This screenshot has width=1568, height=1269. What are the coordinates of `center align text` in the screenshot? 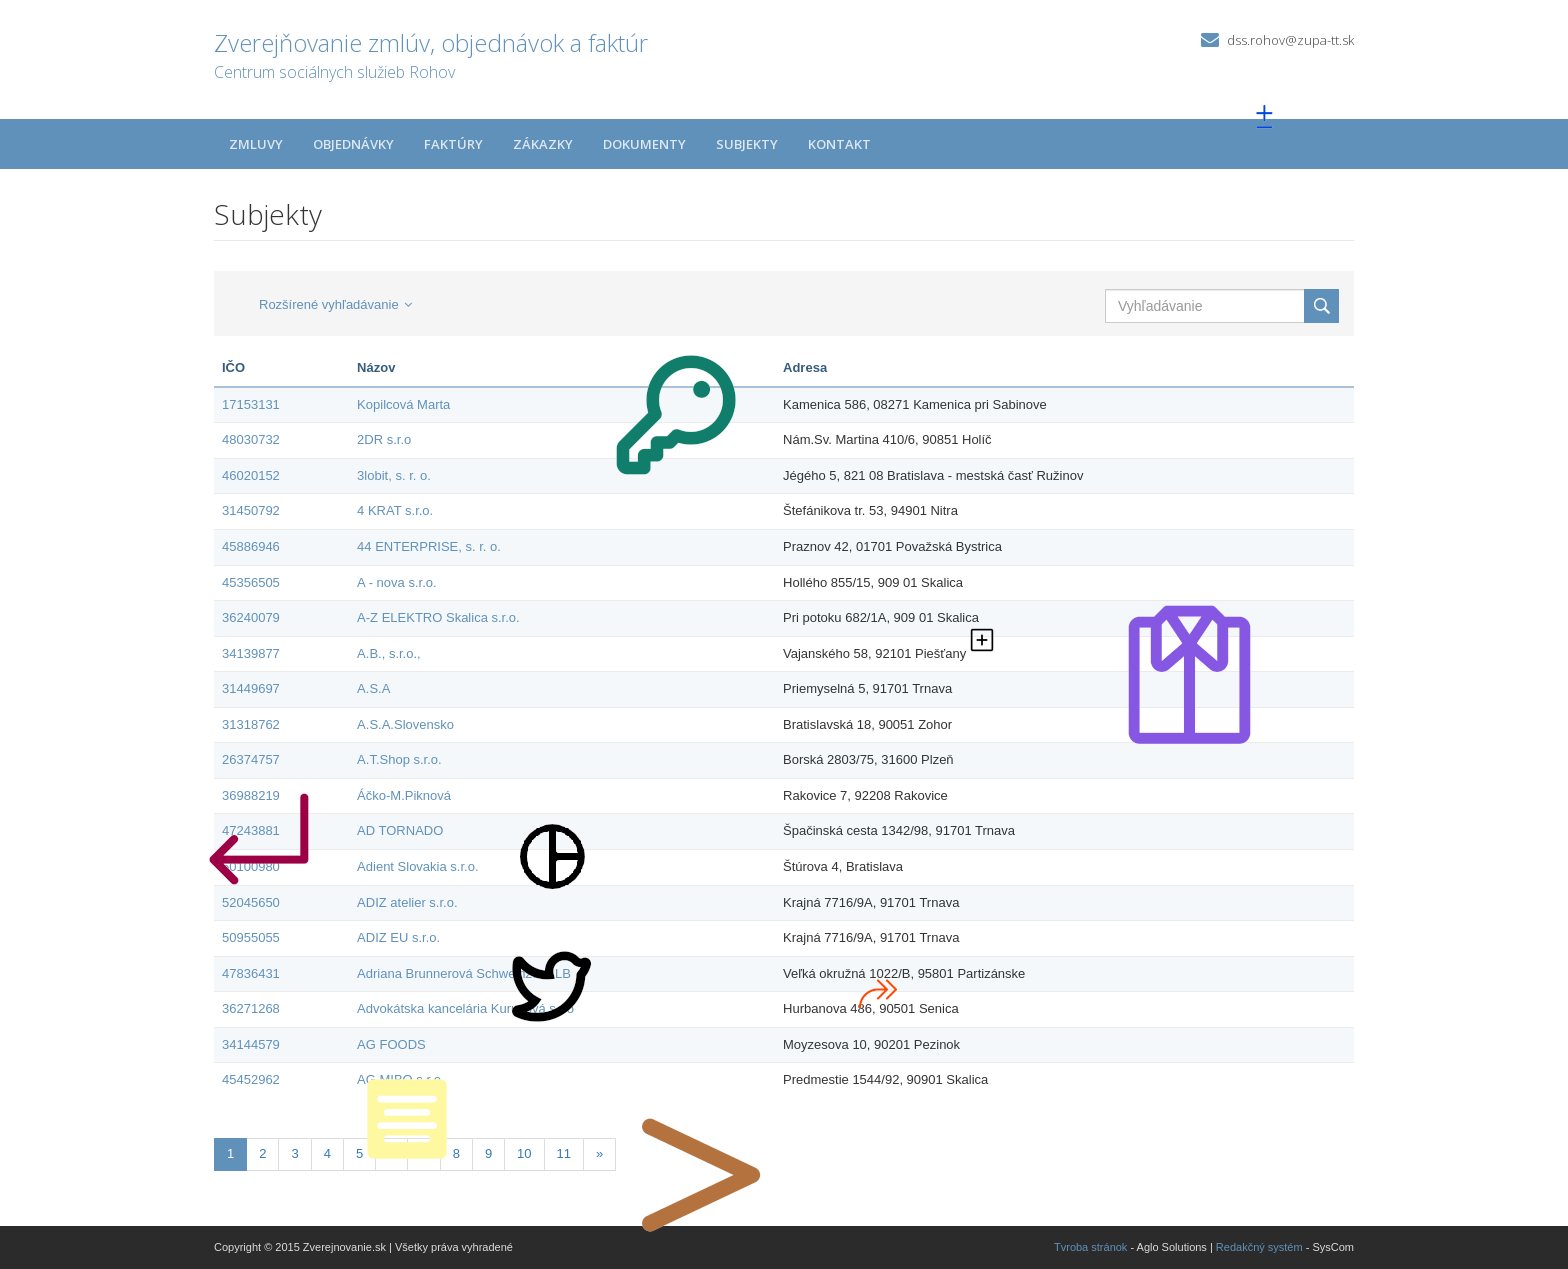 It's located at (407, 1119).